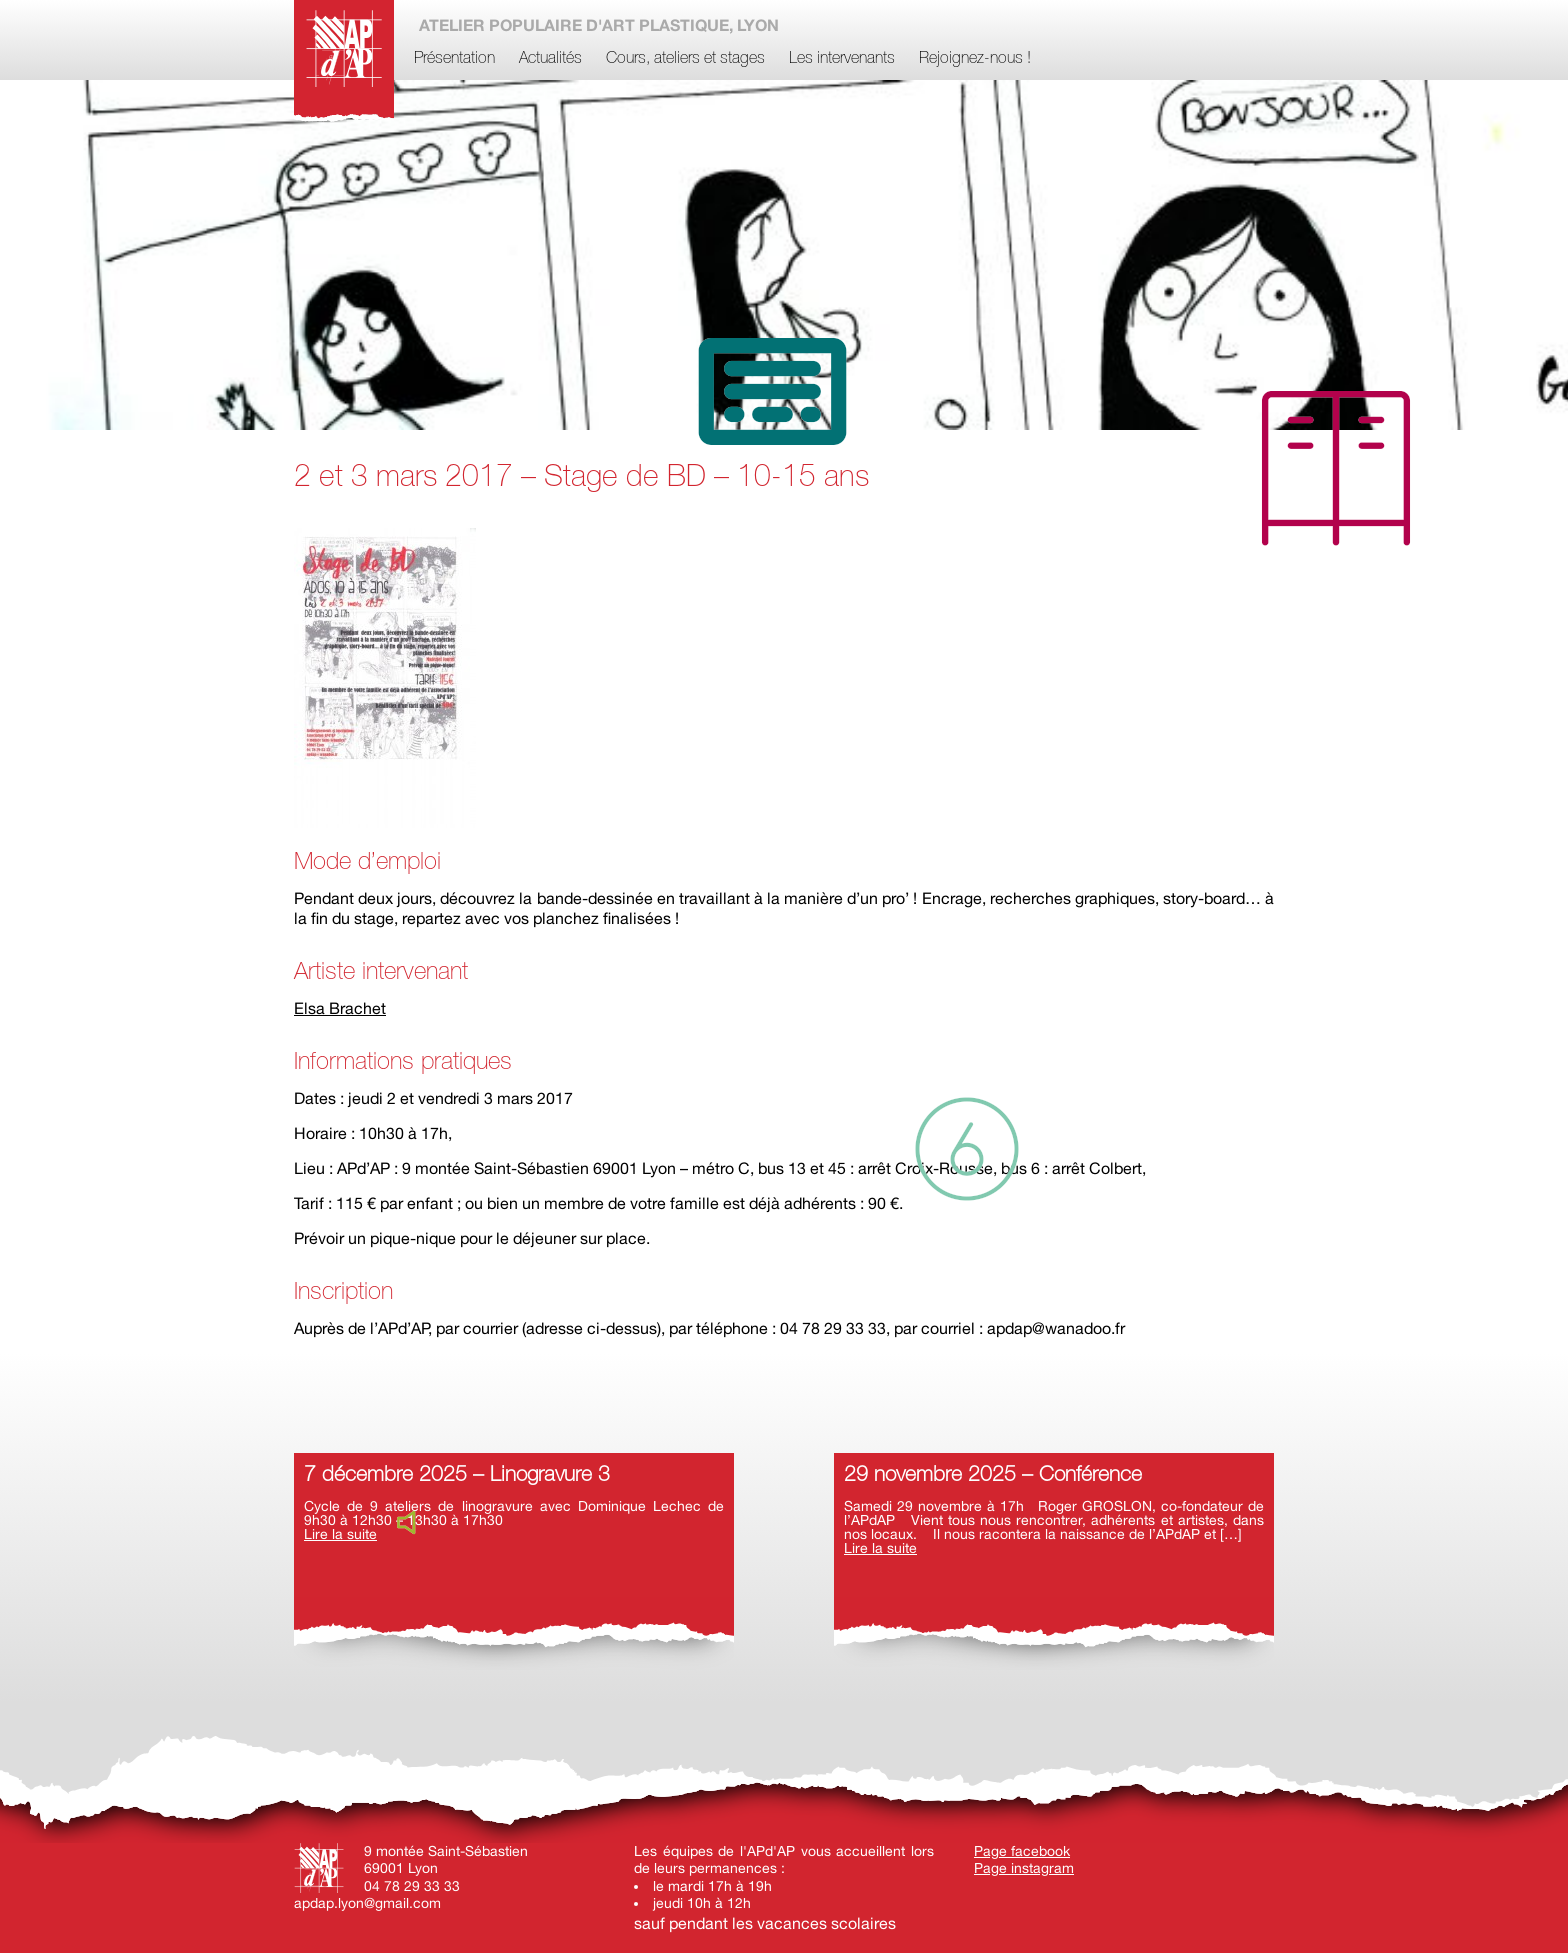 Image resolution: width=1568 pixels, height=1953 pixels. Describe the element at coordinates (1336, 465) in the screenshot. I see `access storage lockers` at that location.